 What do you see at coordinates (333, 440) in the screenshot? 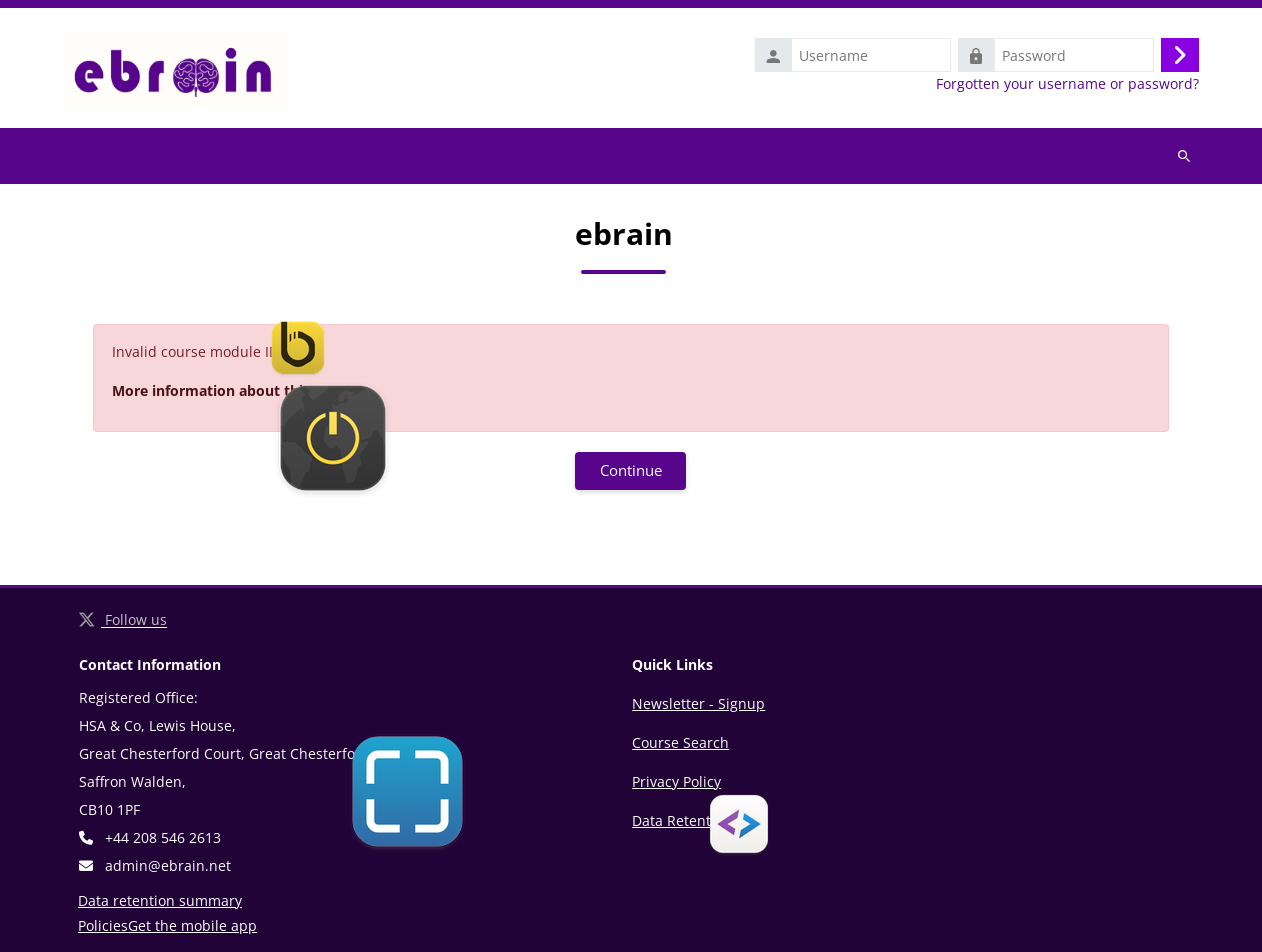
I see `configure wake-on-lan network settings` at bounding box center [333, 440].